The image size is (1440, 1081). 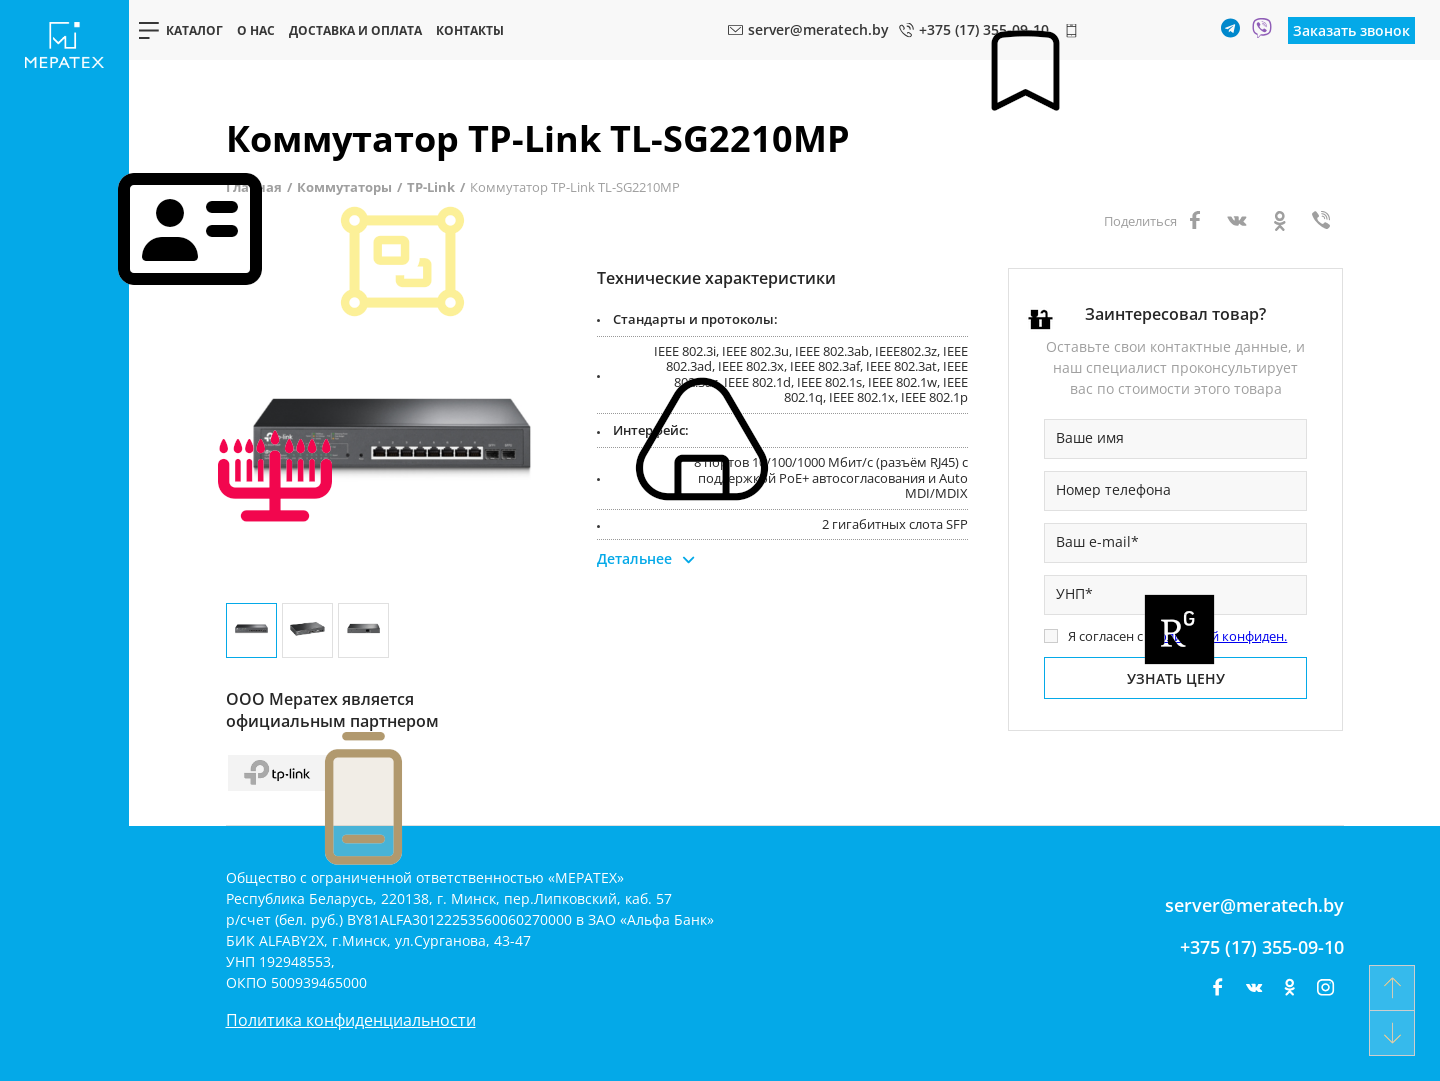 What do you see at coordinates (1025, 70) in the screenshot?
I see `save this item for later` at bounding box center [1025, 70].